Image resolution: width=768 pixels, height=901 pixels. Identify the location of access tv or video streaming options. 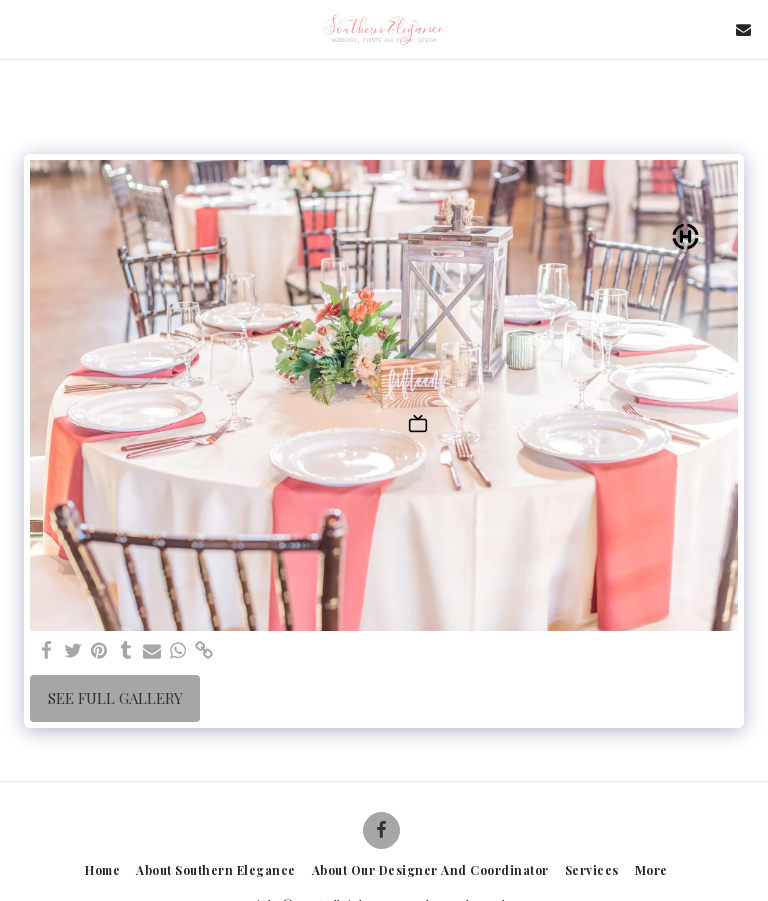
(418, 424).